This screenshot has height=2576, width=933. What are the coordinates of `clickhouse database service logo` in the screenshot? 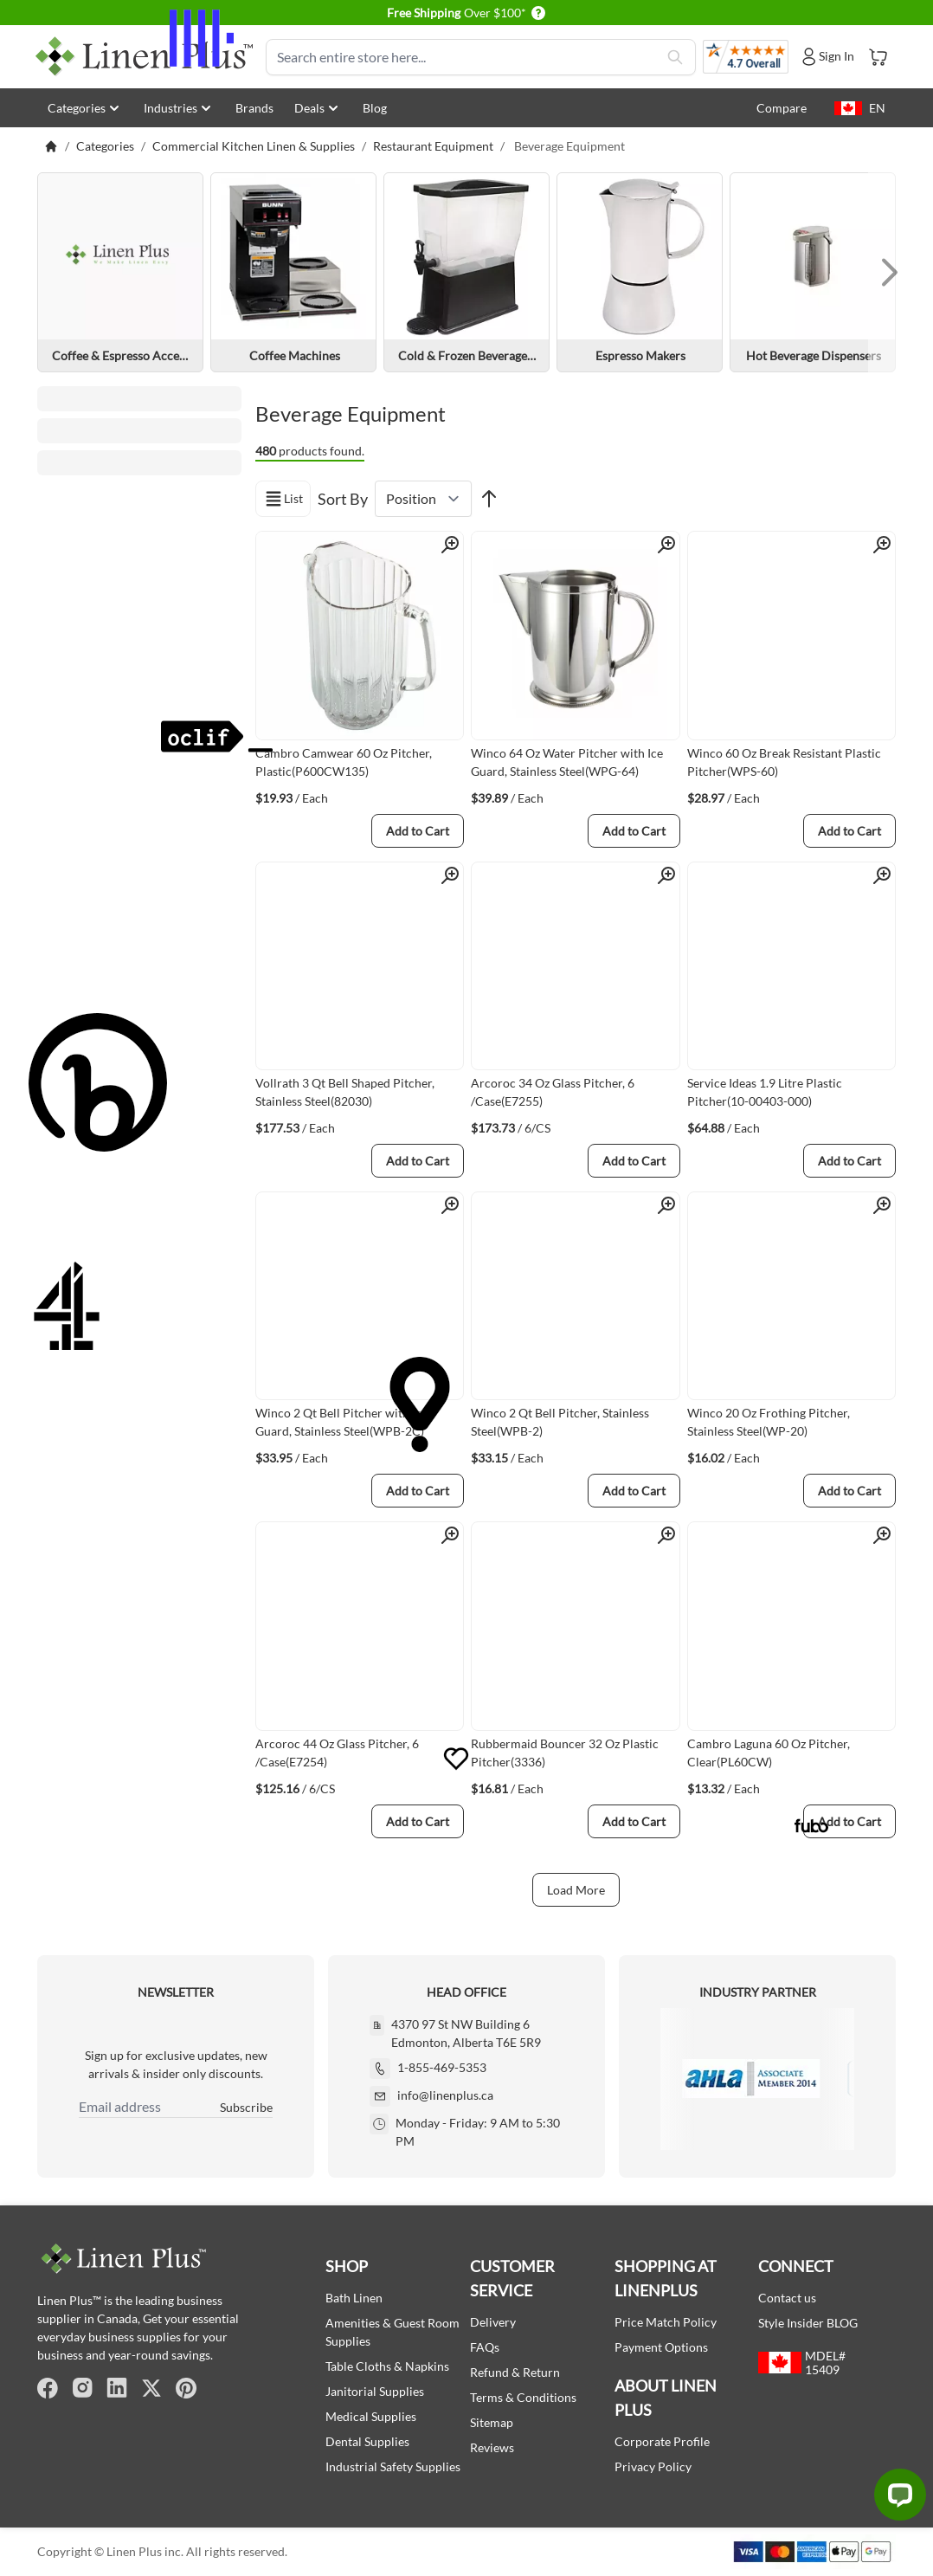 It's located at (202, 38).